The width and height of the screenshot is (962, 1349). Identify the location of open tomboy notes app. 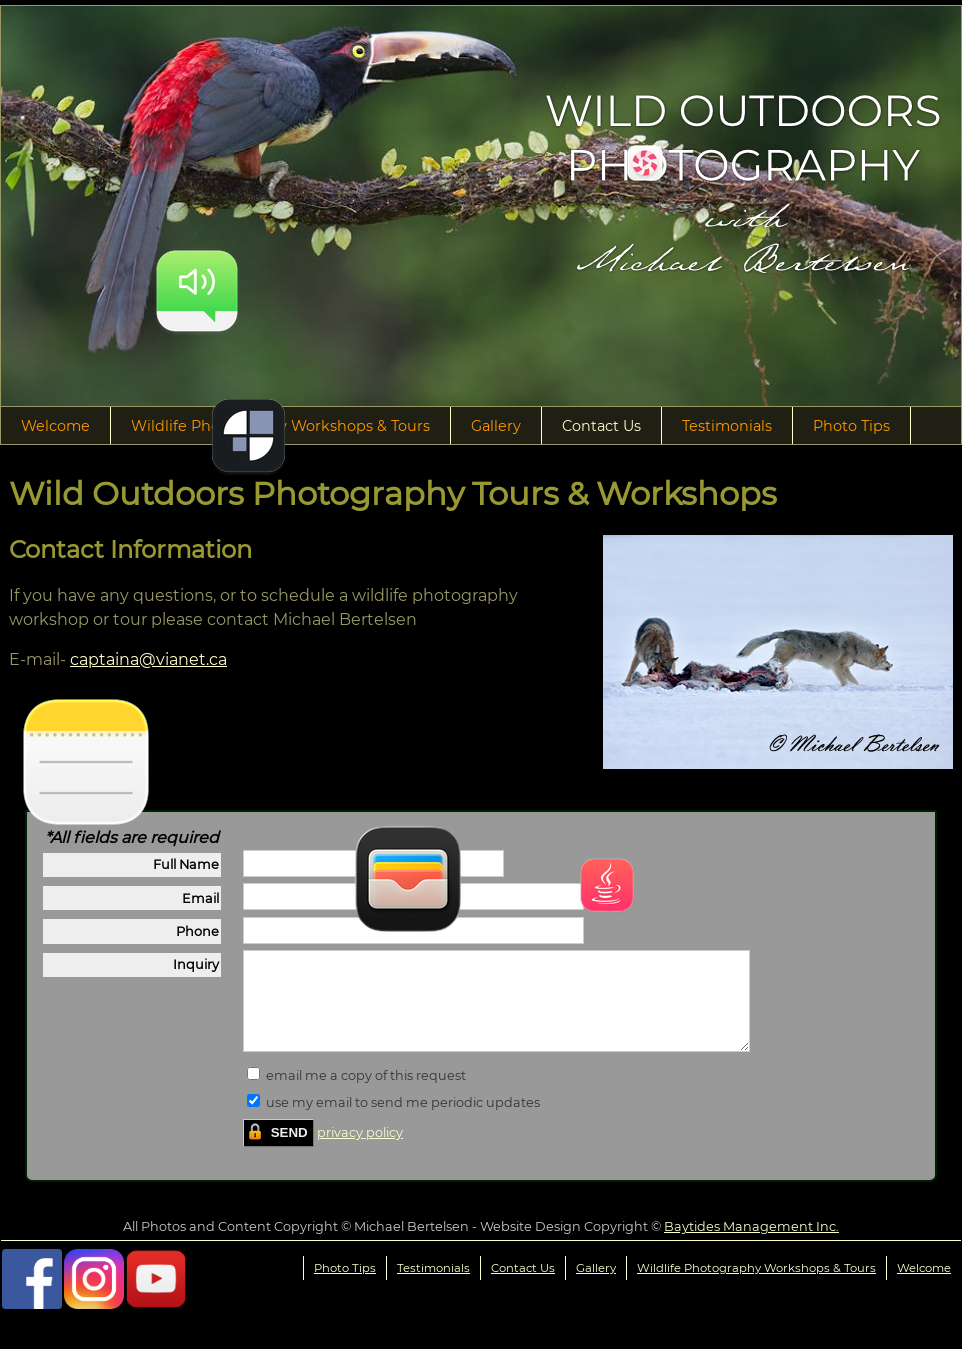
(86, 762).